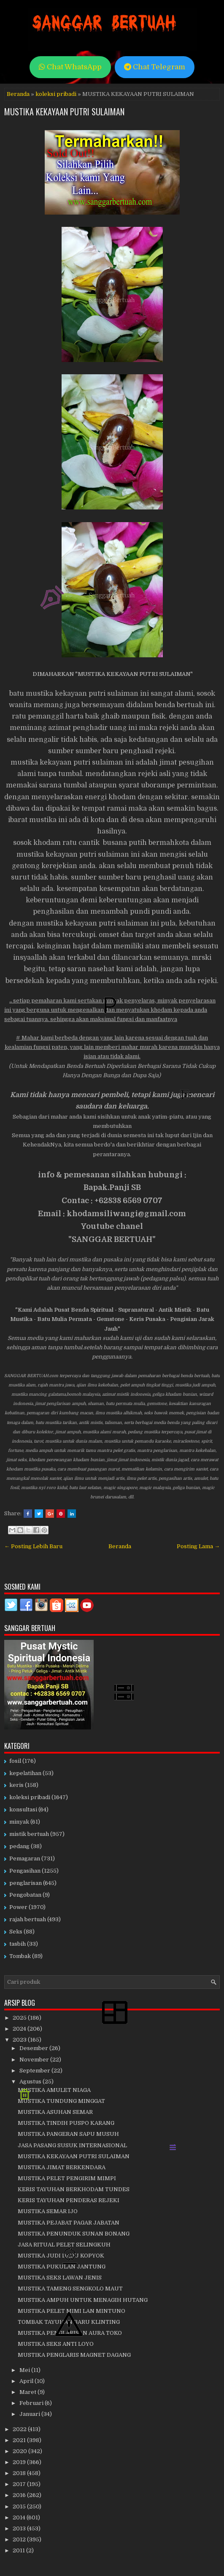 The height and width of the screenshot is (2576, 224). What do you see at coordinates (173, 2147) in the screenshot?
I see `play items in sequential order` at bounding box center [173, 2147].